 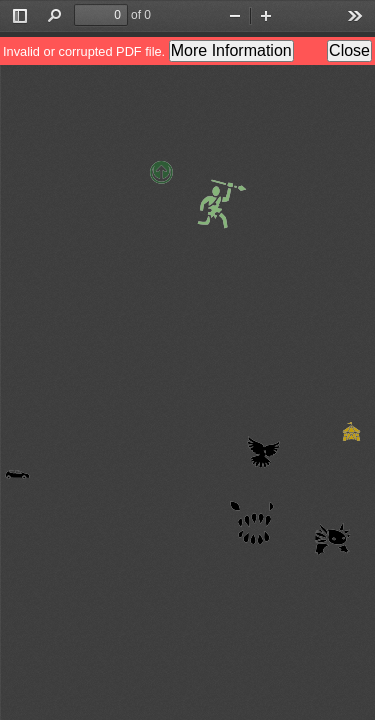 I want to click on indicates a dangerous creature or enemy type, so click(x=251, y=521).